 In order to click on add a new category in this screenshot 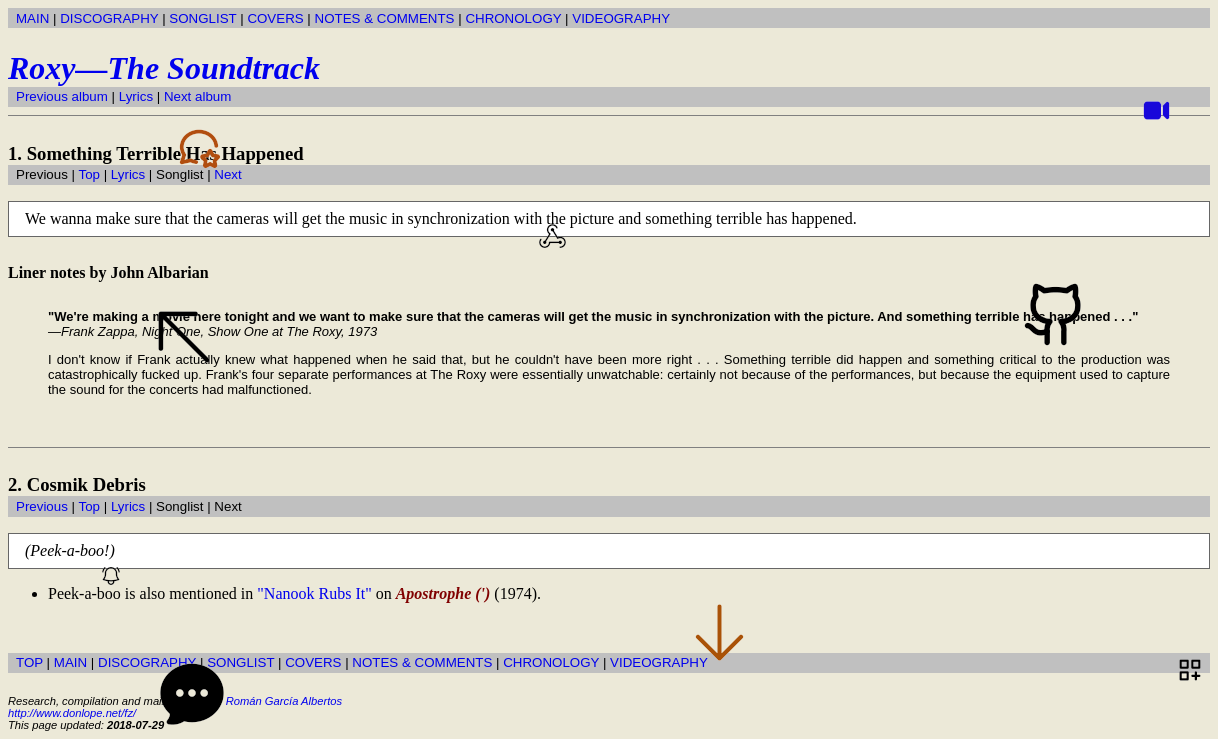, I will do `click(1190, 670)`.